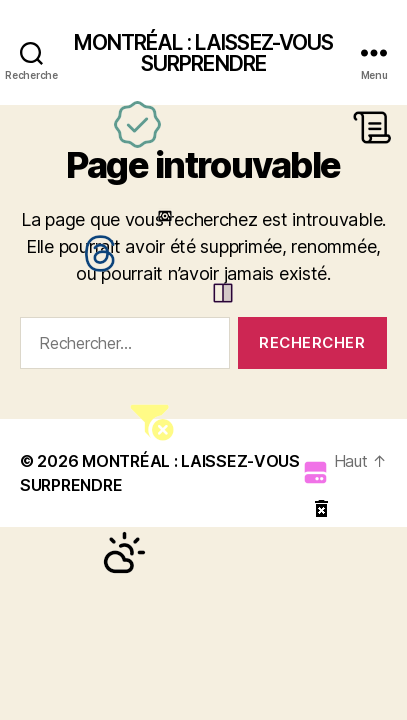  What do you see at coordinates (124, 552) in the screenshot?
I see `view current weather conditions` at bounding box center [124, 552].